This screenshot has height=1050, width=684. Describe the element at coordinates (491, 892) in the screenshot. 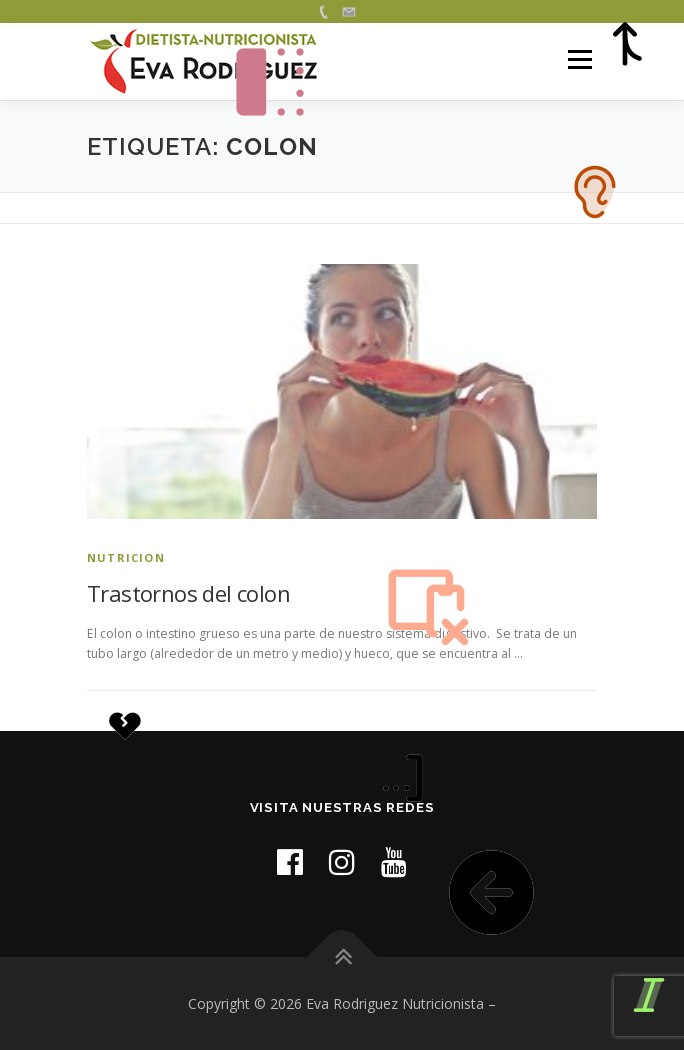

I see `go back to the previous page` at that location.